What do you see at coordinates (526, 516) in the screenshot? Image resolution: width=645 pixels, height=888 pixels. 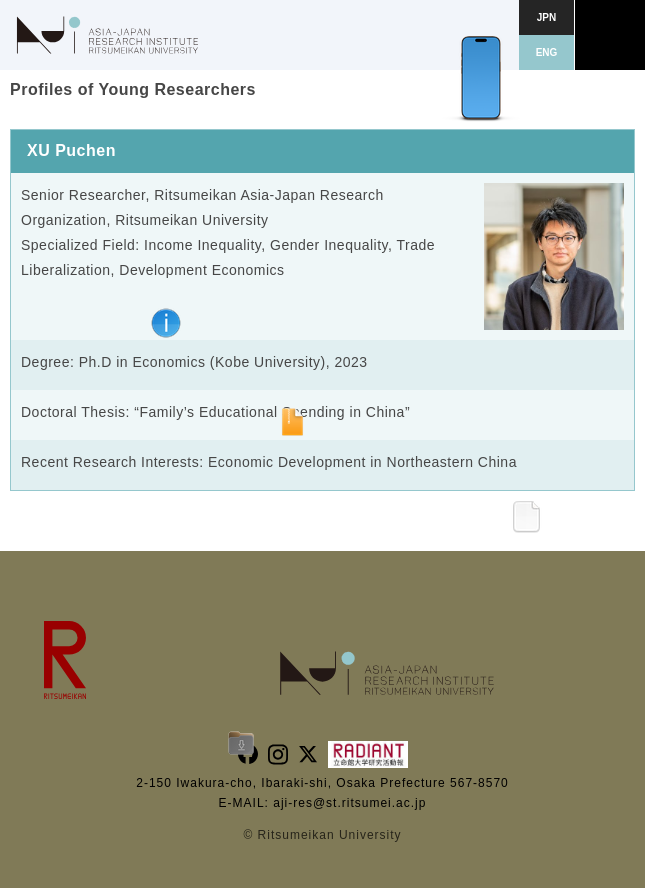 I see `indicates an empty or blank file` at bounding box center [526, 516].